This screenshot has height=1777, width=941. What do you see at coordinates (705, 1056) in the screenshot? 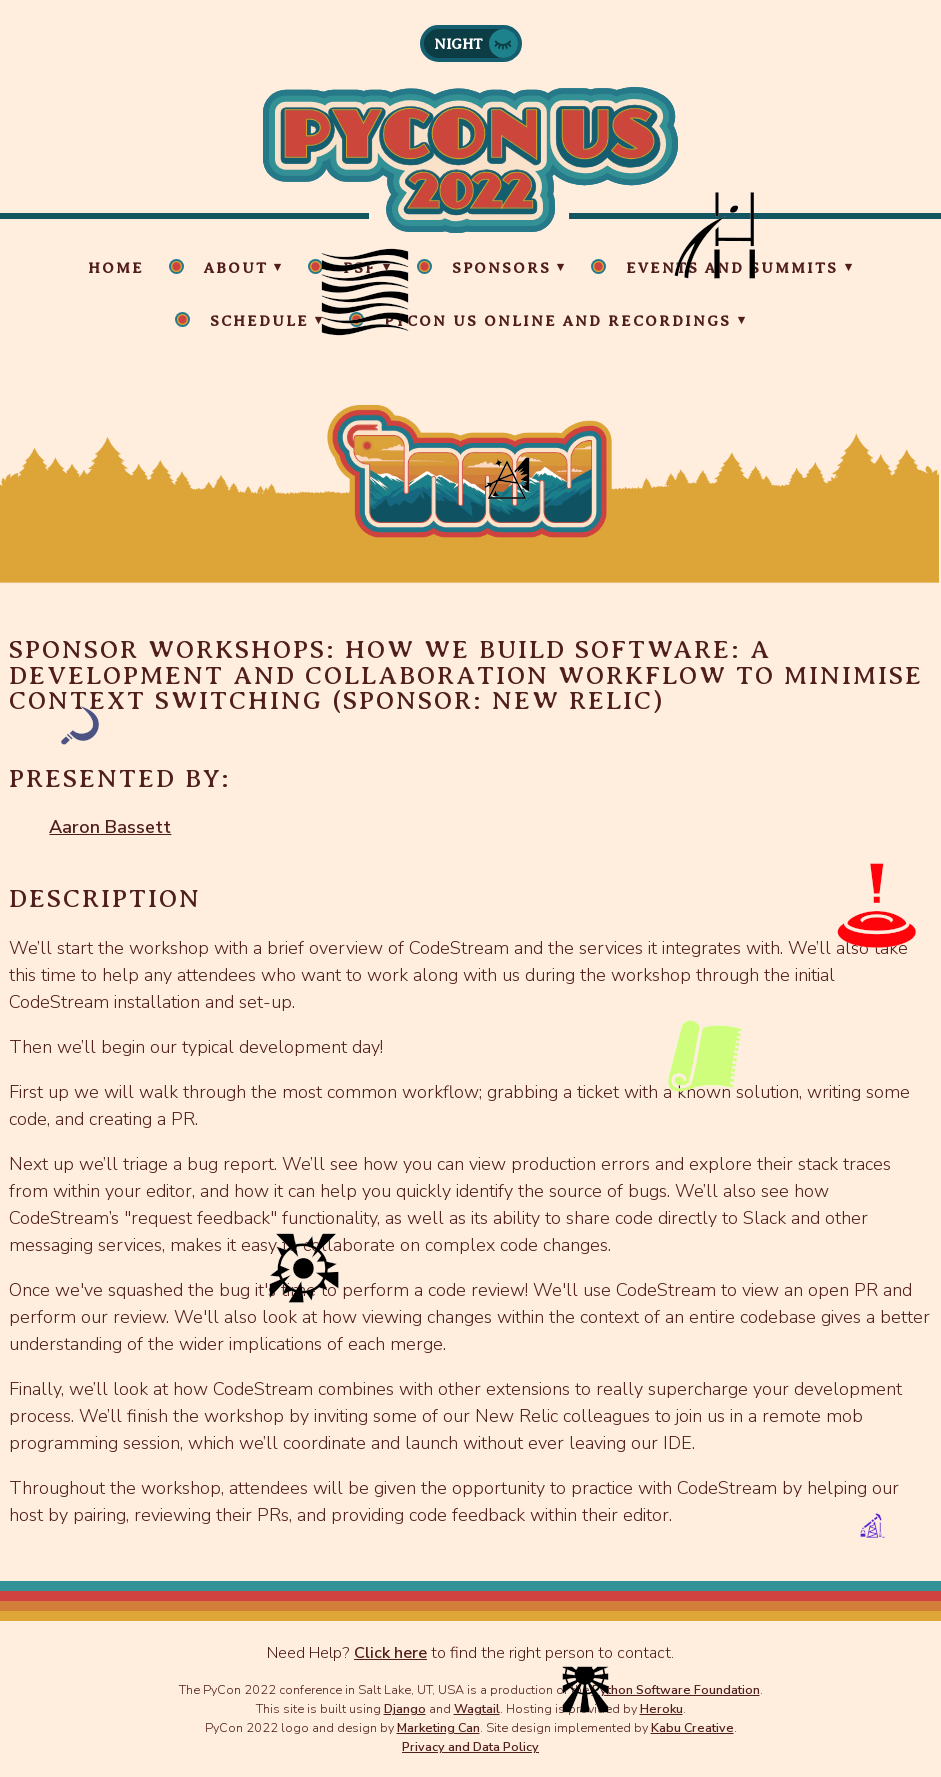
I see `view fabric or textile inventory` at bounding box center [705, 1056].